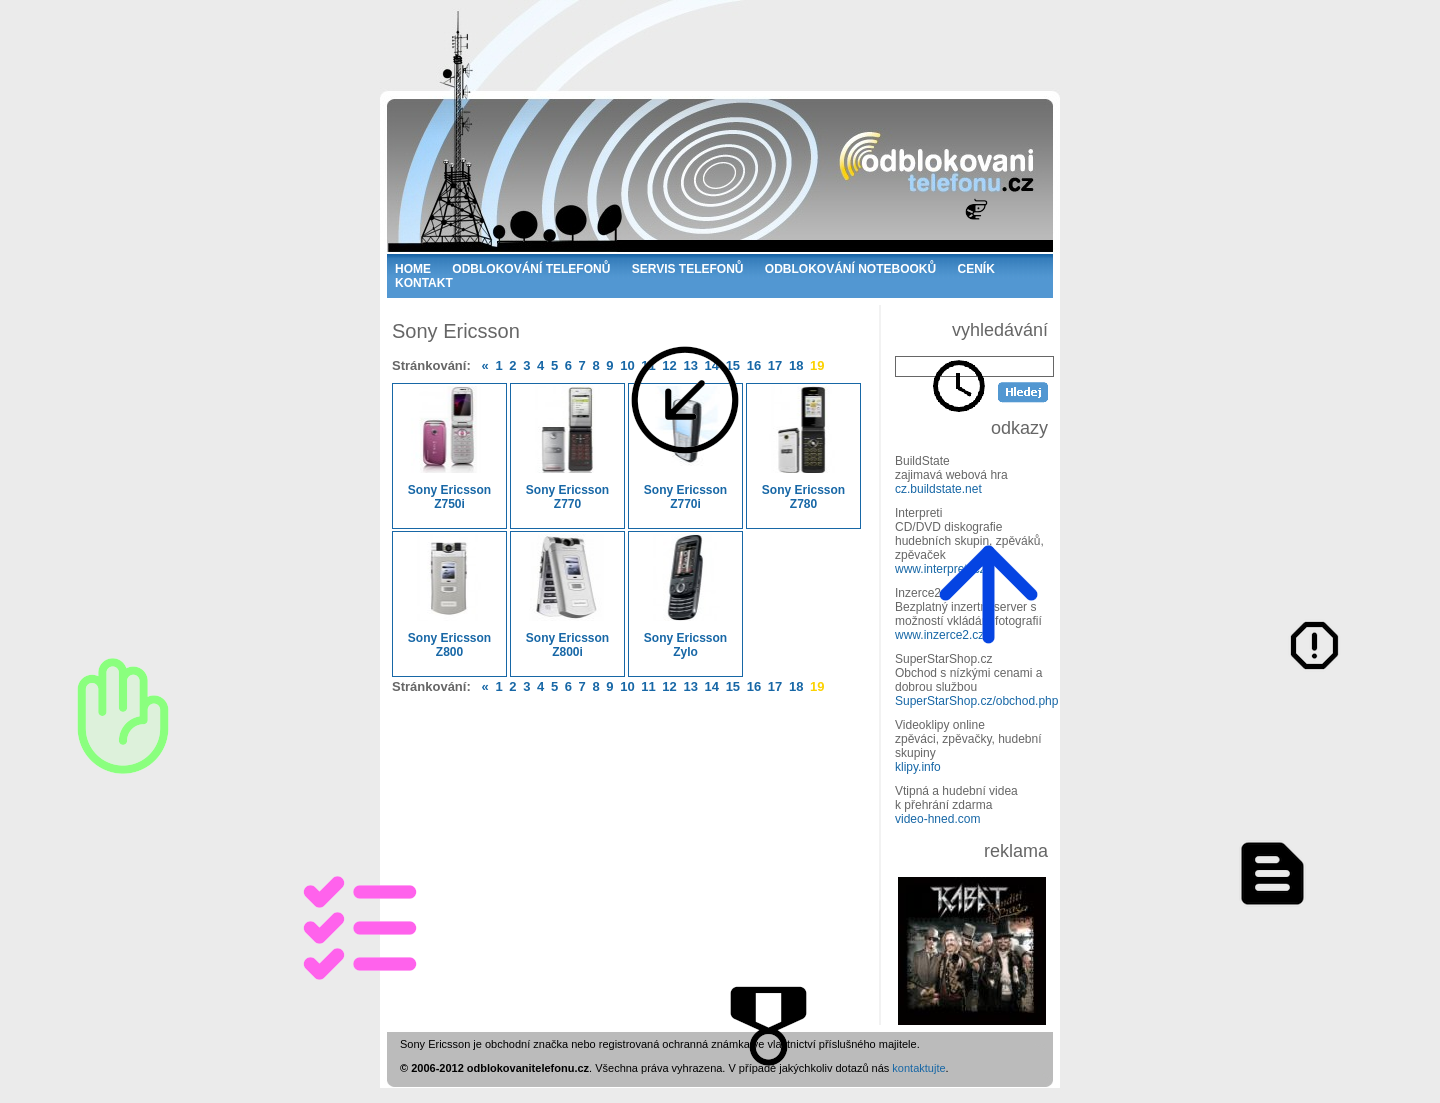  What do you see at coordinates (685, 400) in the screenshot?
I see `navigate to previous or lower-left content` at bounding box center [685, 400].